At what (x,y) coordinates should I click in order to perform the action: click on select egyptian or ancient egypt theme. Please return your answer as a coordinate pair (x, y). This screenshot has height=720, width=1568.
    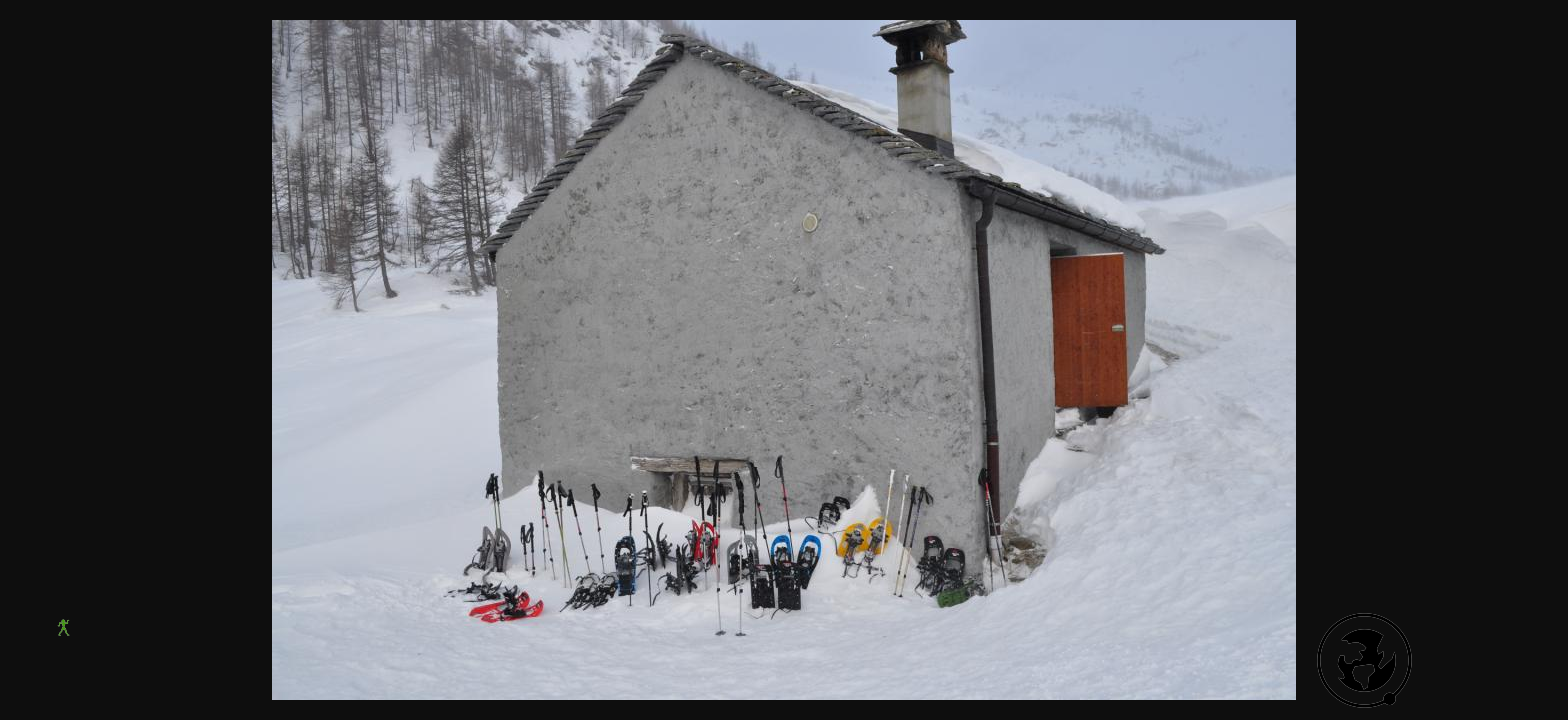
    Looking at the image, I should click on (63, 627).